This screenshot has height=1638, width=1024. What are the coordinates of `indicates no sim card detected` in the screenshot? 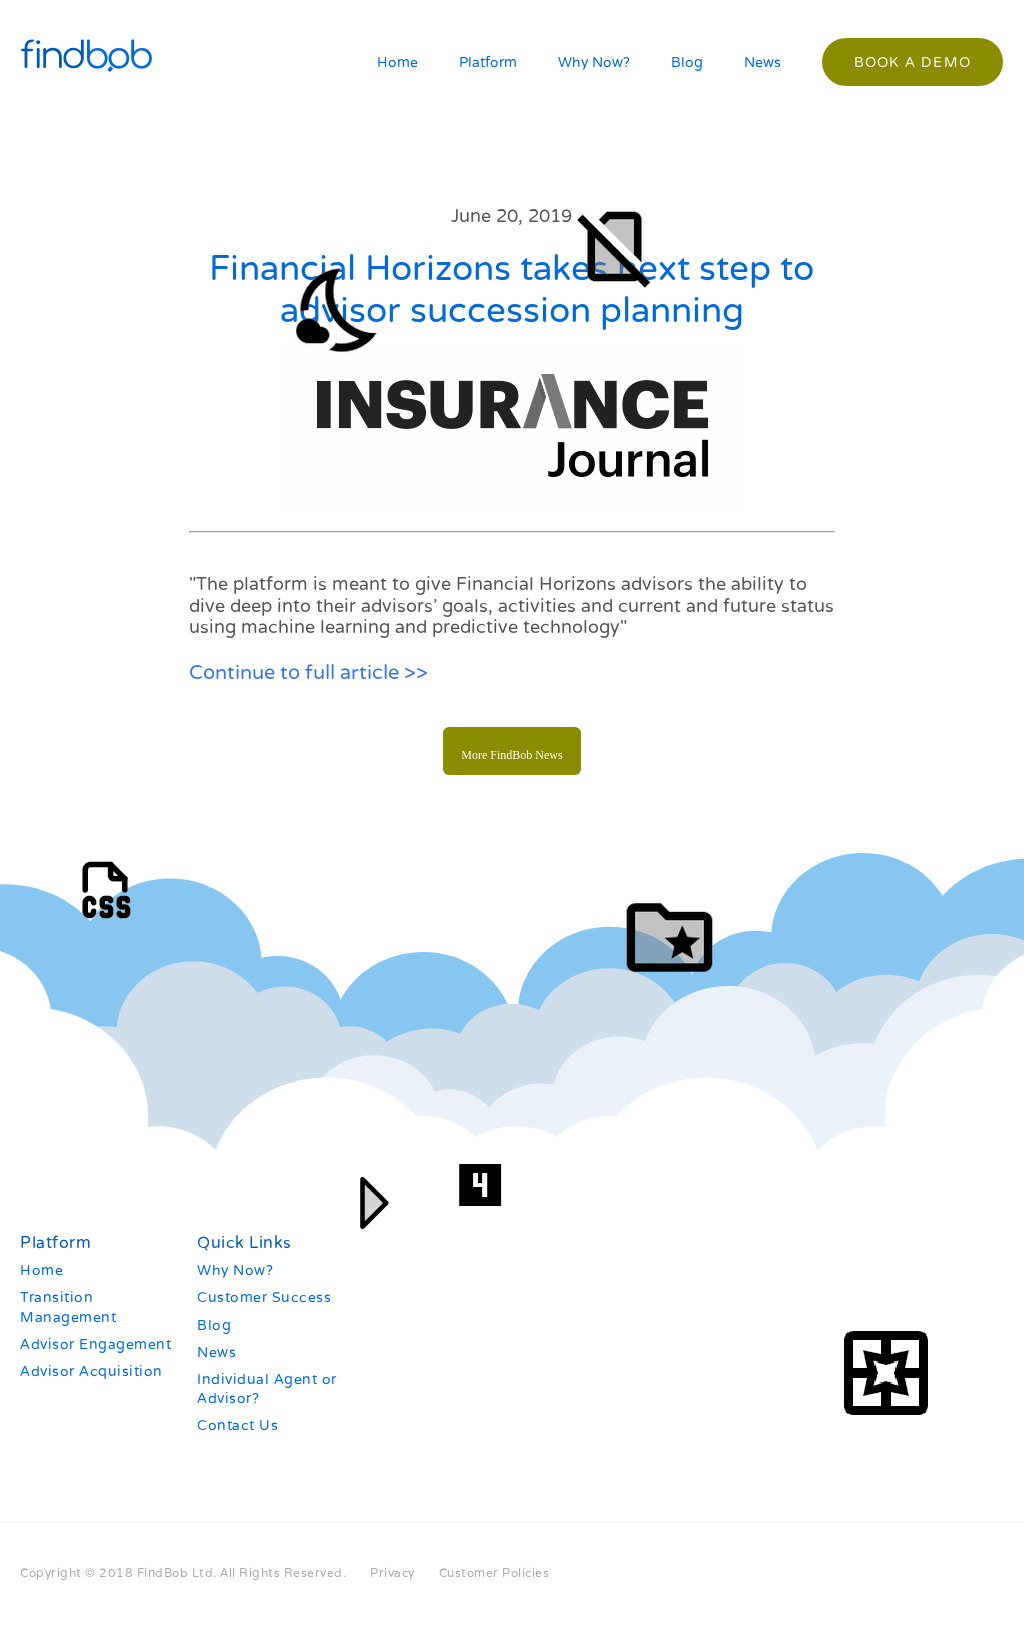 It's located at (614, 246).